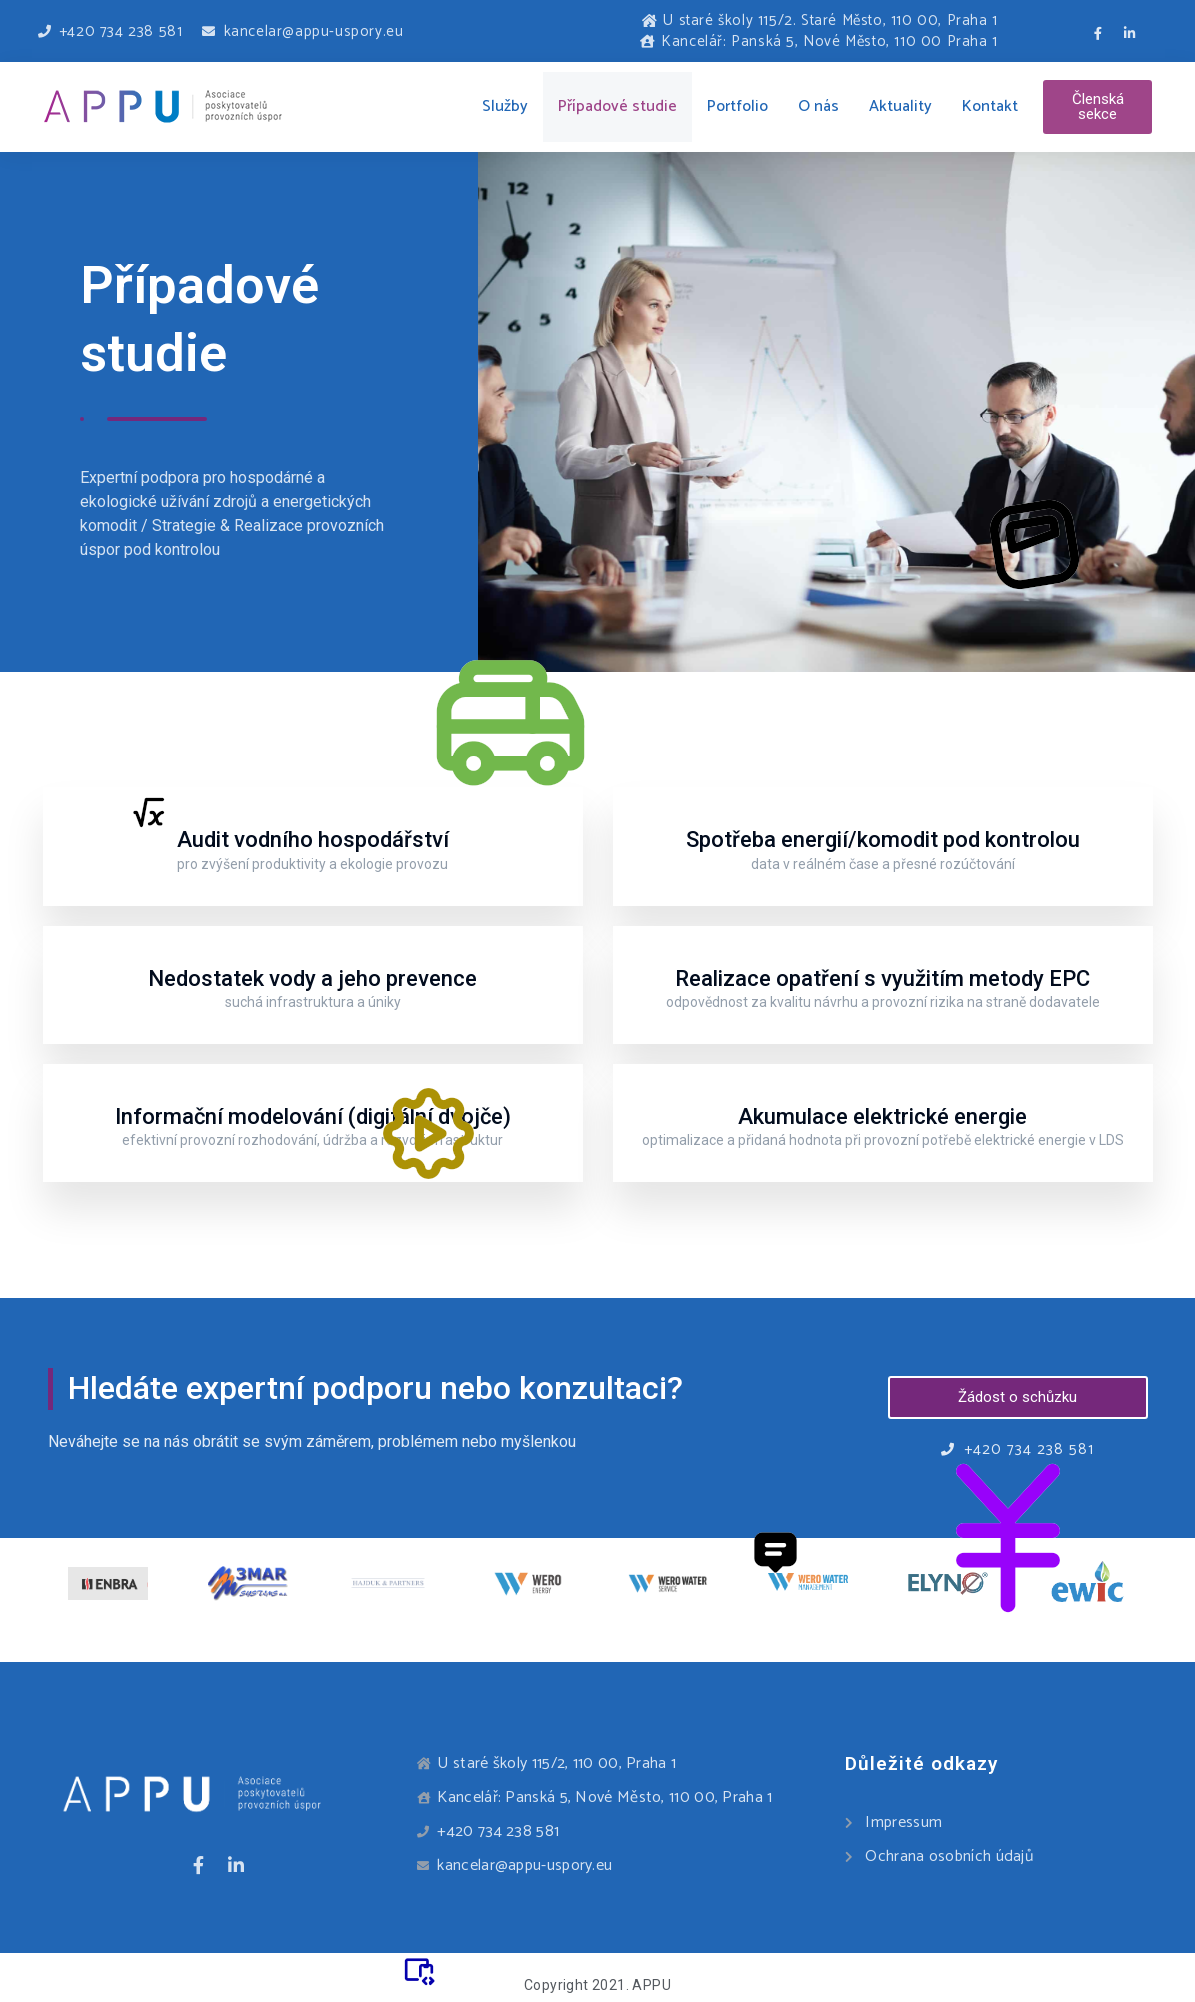 This screenshot has height=2002, width=1195. What do you see at coordinates (1008, 1538) in the screenshot?
I see `view prices in japanese yen` at bounding box center [1008, 1538].